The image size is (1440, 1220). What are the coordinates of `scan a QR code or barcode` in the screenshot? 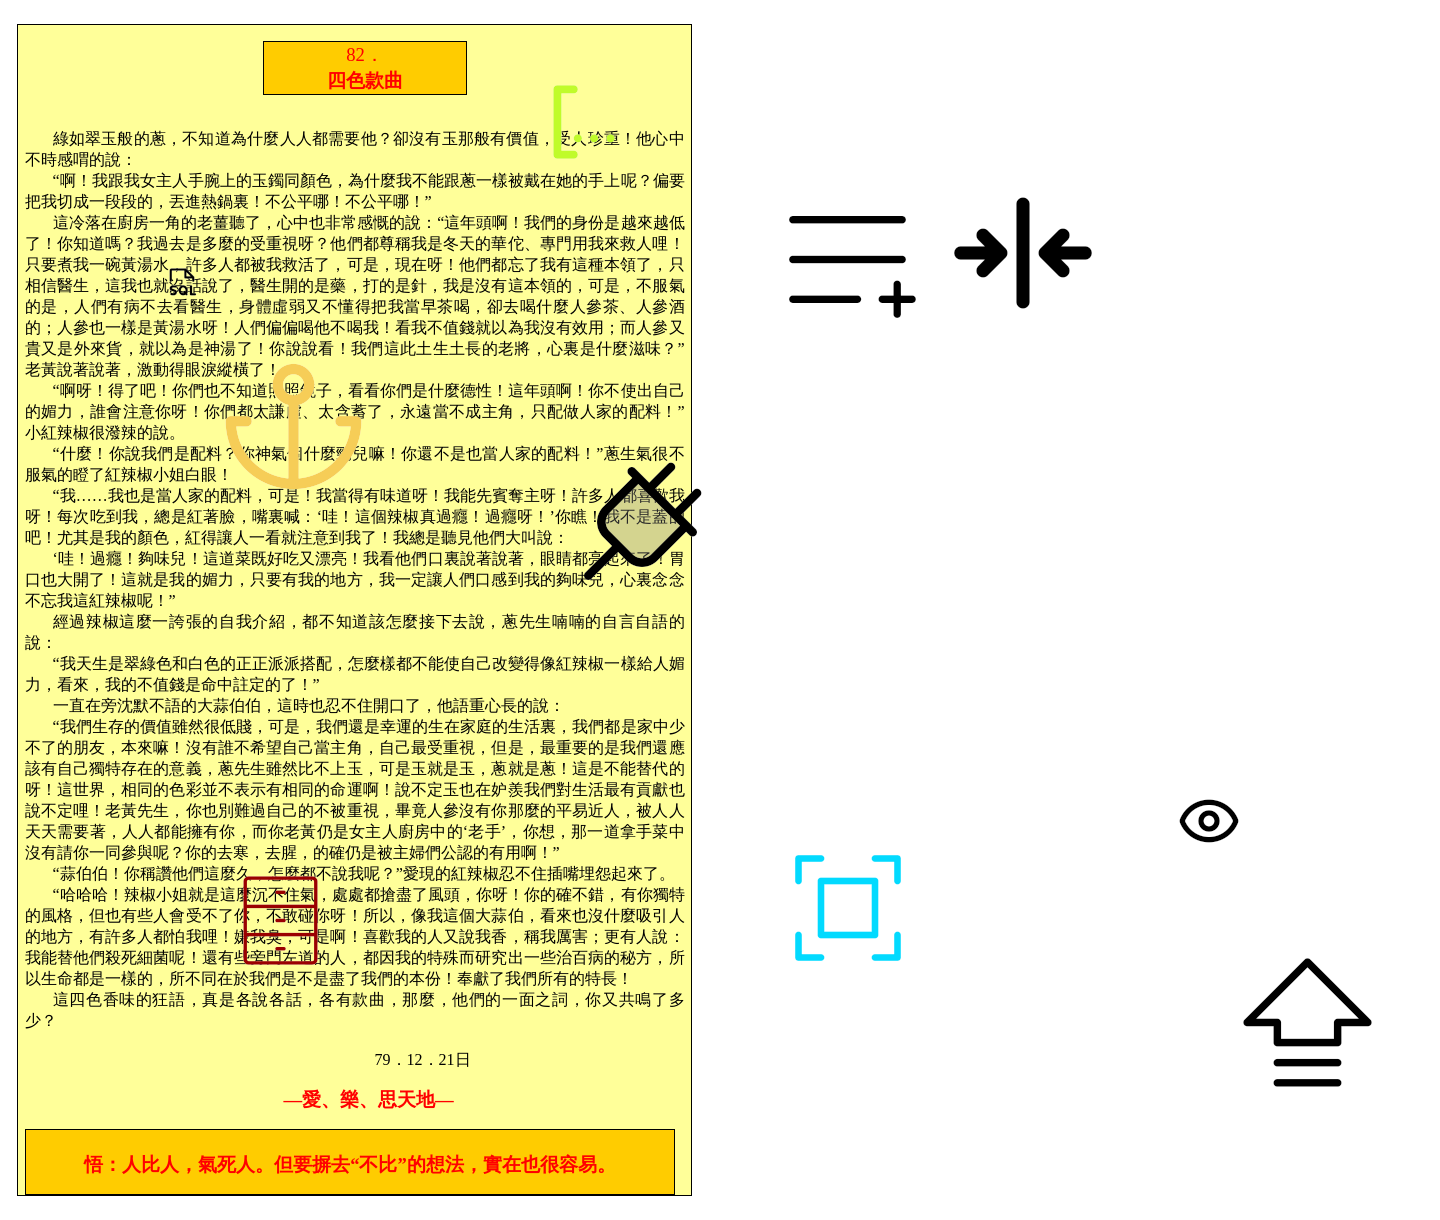 It's located at (848, 908).